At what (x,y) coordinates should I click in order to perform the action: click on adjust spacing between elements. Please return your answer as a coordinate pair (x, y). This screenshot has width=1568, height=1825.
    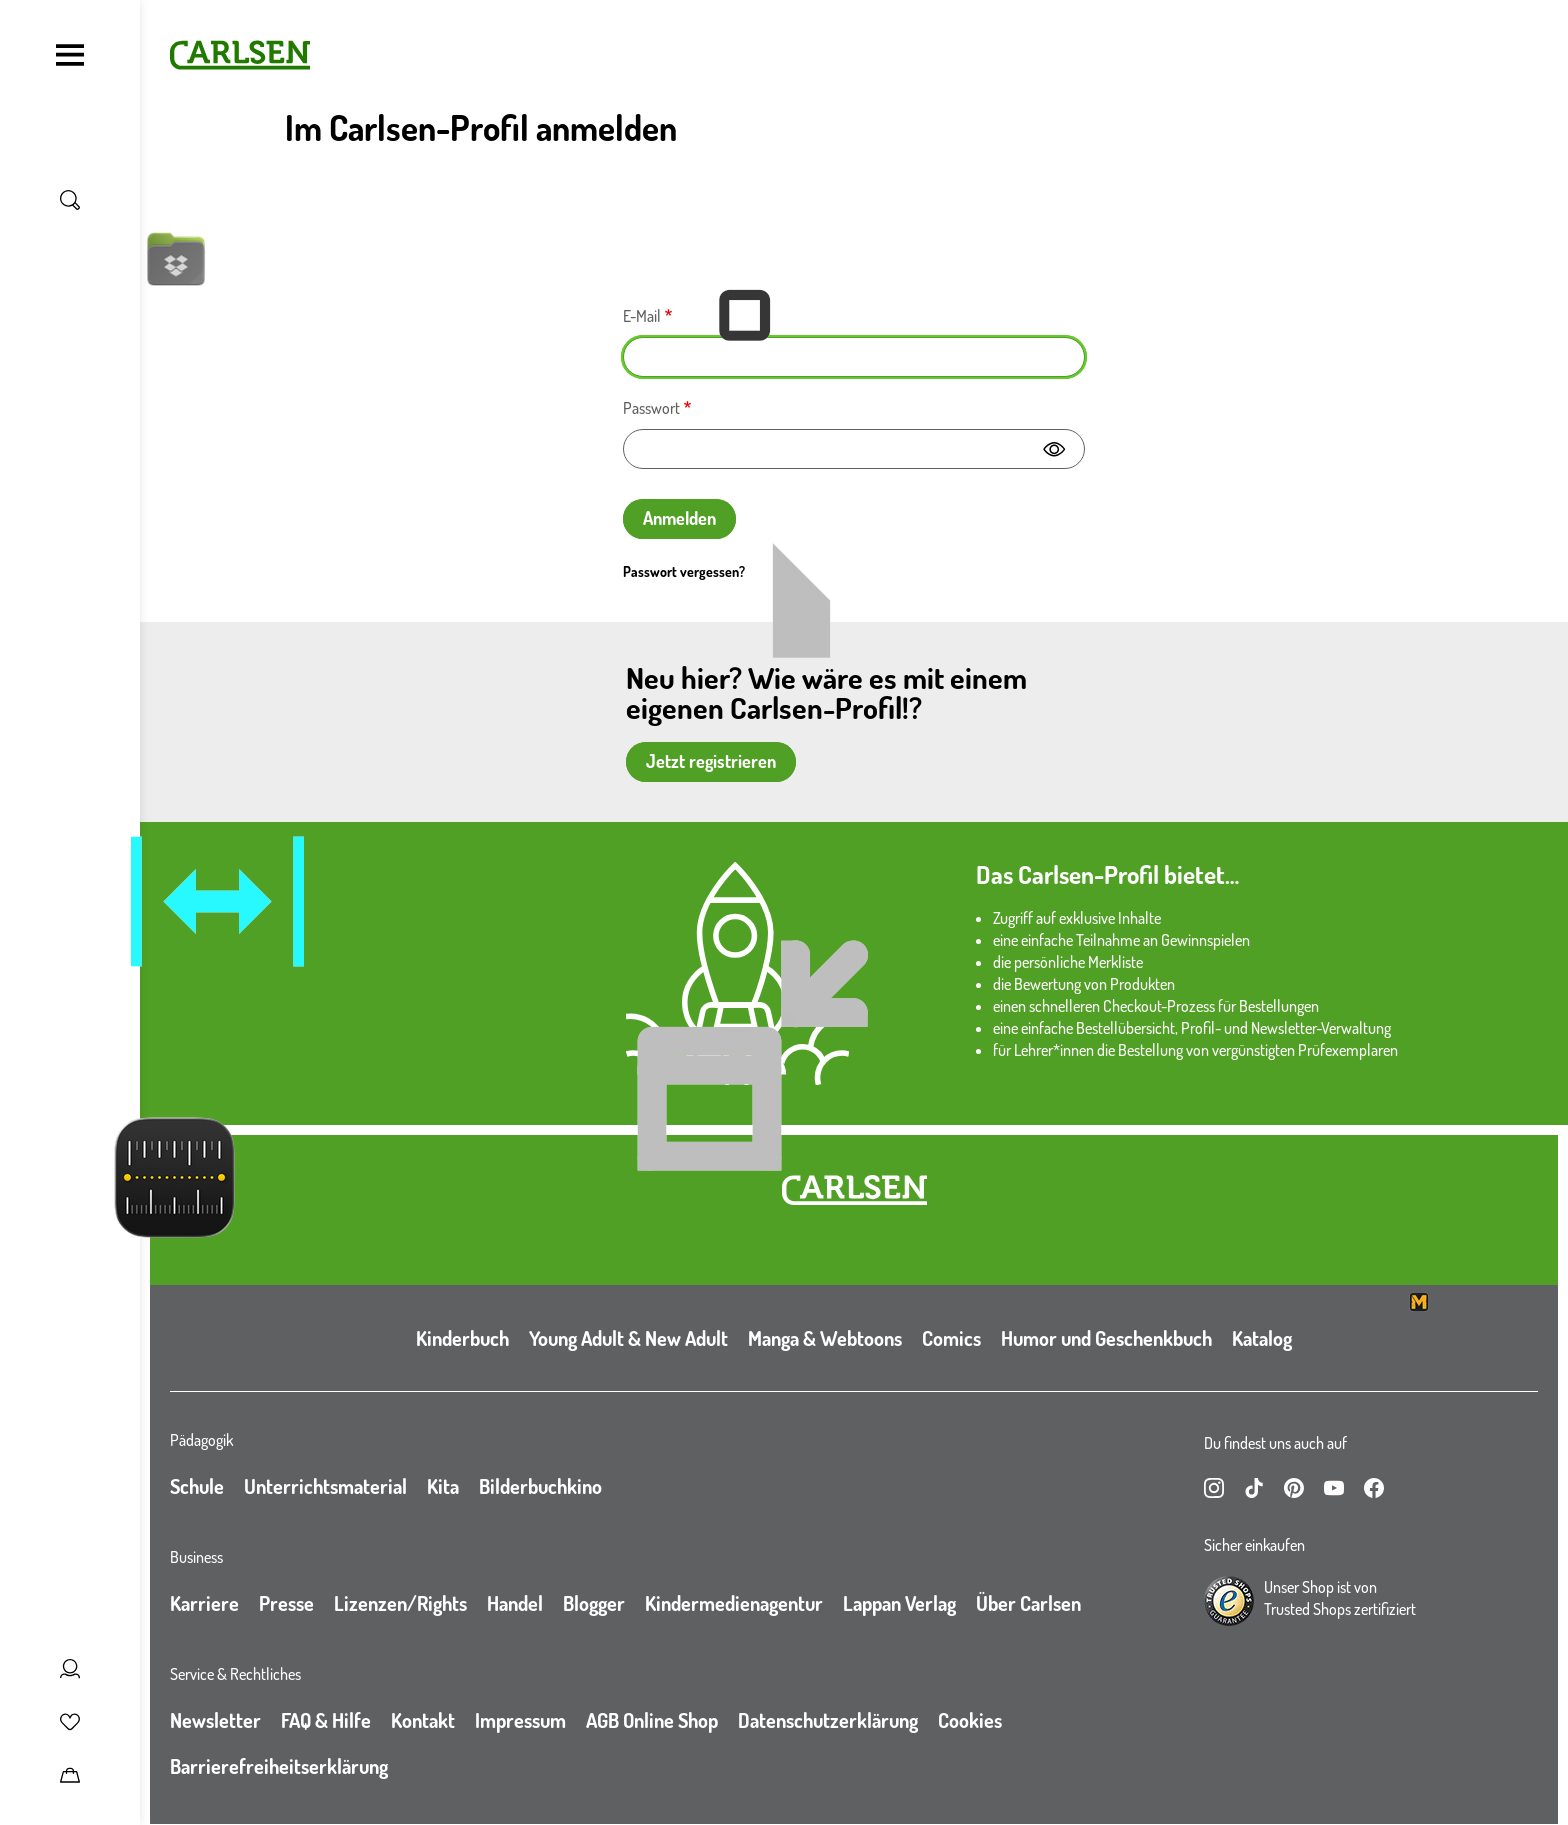
    Looking at the image, I should click on (217, 901).